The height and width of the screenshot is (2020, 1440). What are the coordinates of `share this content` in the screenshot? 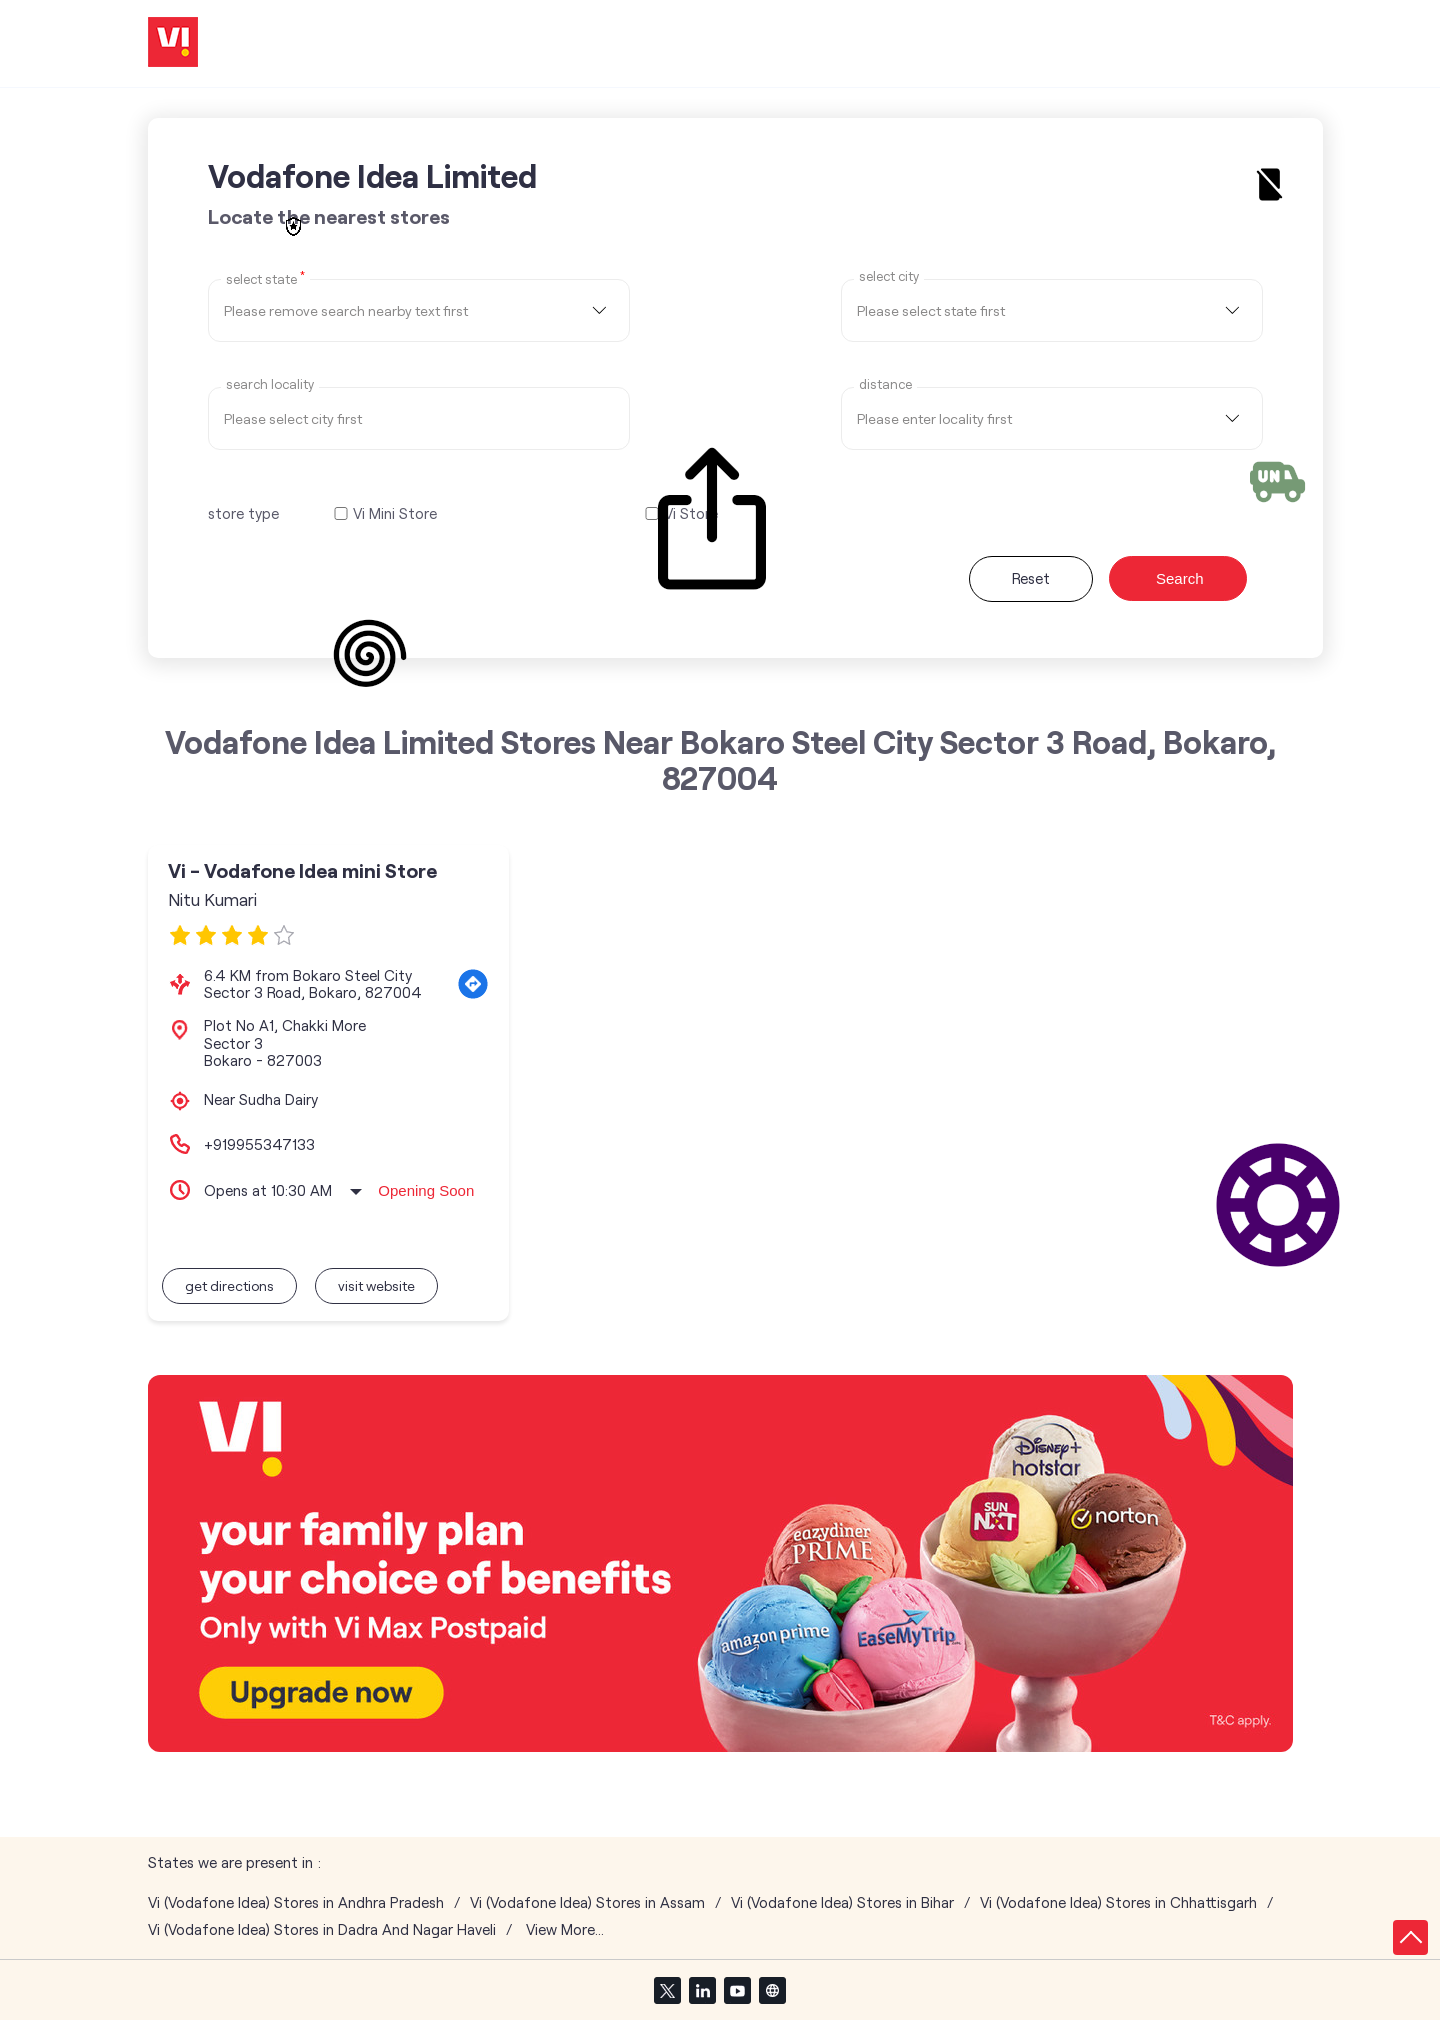 It's located at (712, 522).